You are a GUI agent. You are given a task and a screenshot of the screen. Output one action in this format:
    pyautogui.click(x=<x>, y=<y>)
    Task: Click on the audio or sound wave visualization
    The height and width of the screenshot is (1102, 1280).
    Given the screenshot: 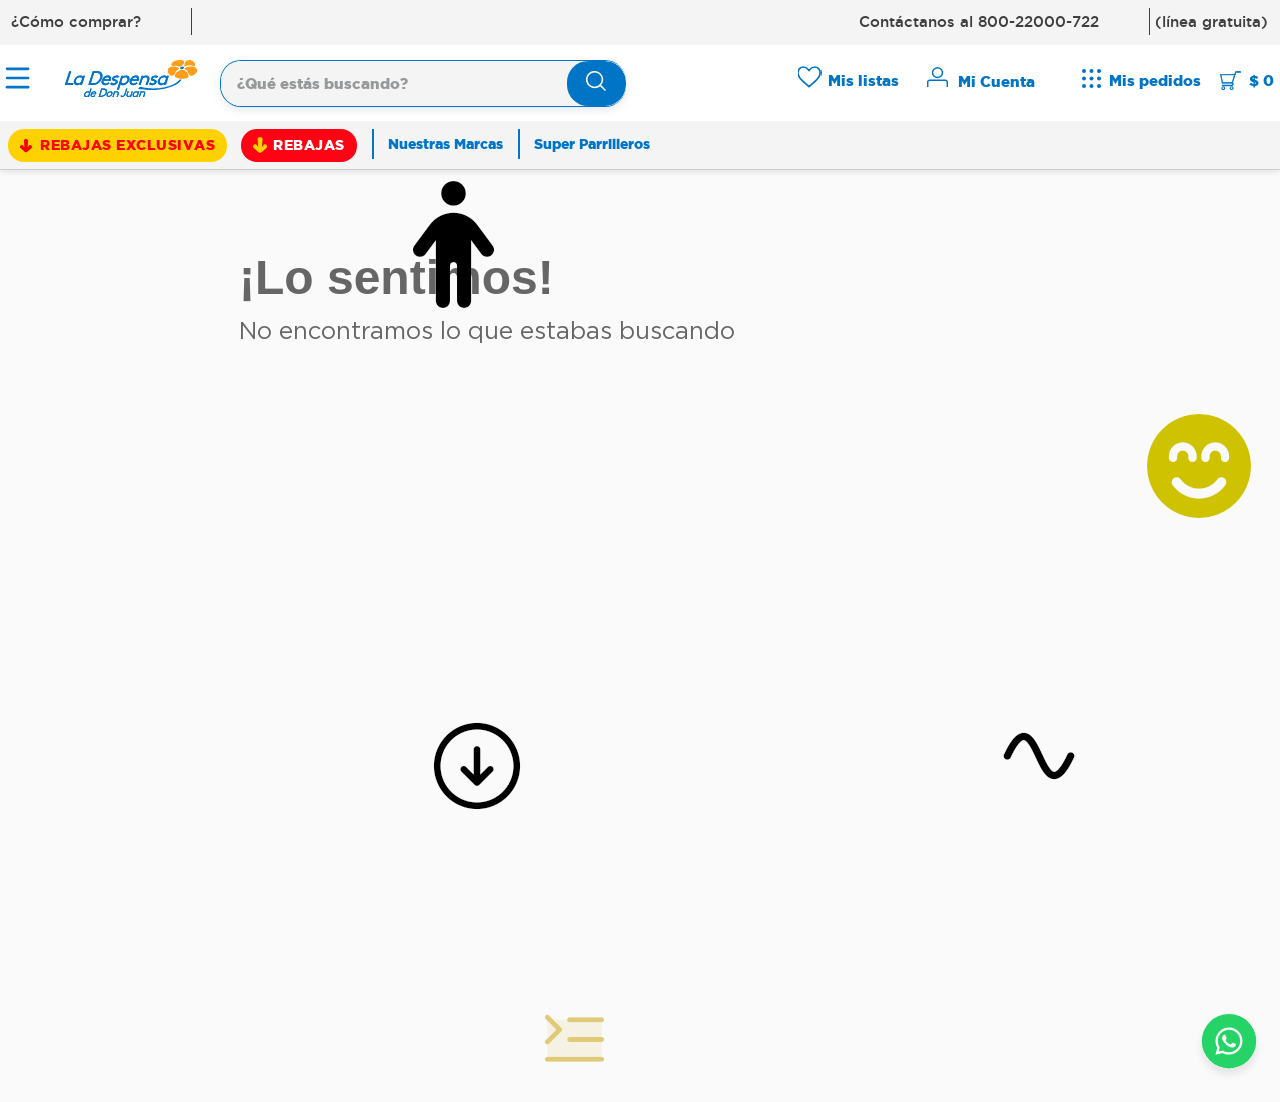 What is the action you would take?
    pyautogui.click(x=1039, y=756)
    